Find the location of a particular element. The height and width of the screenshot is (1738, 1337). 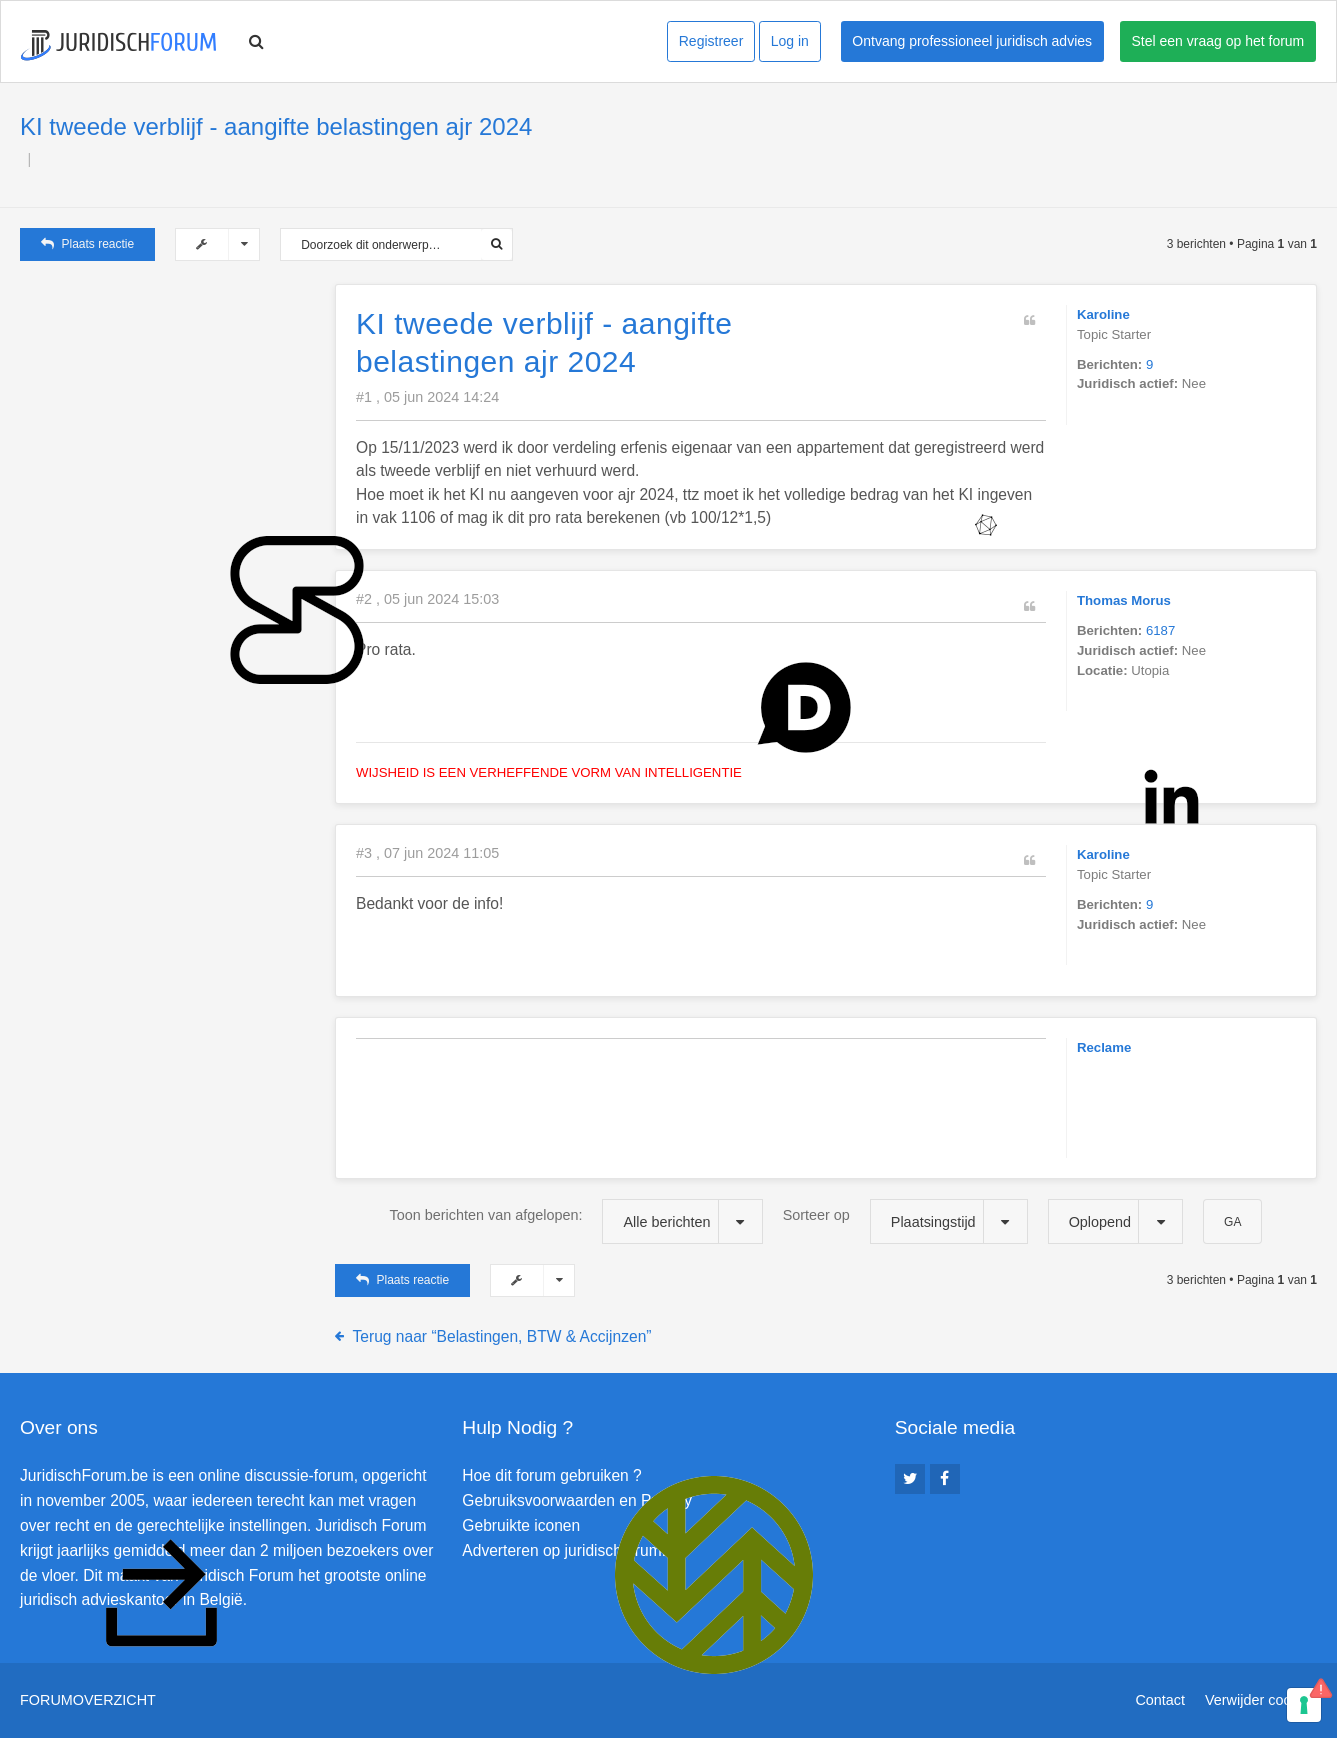

ONNX (Open Neural Network Exchange) logo is located at coordinates (986, 525).